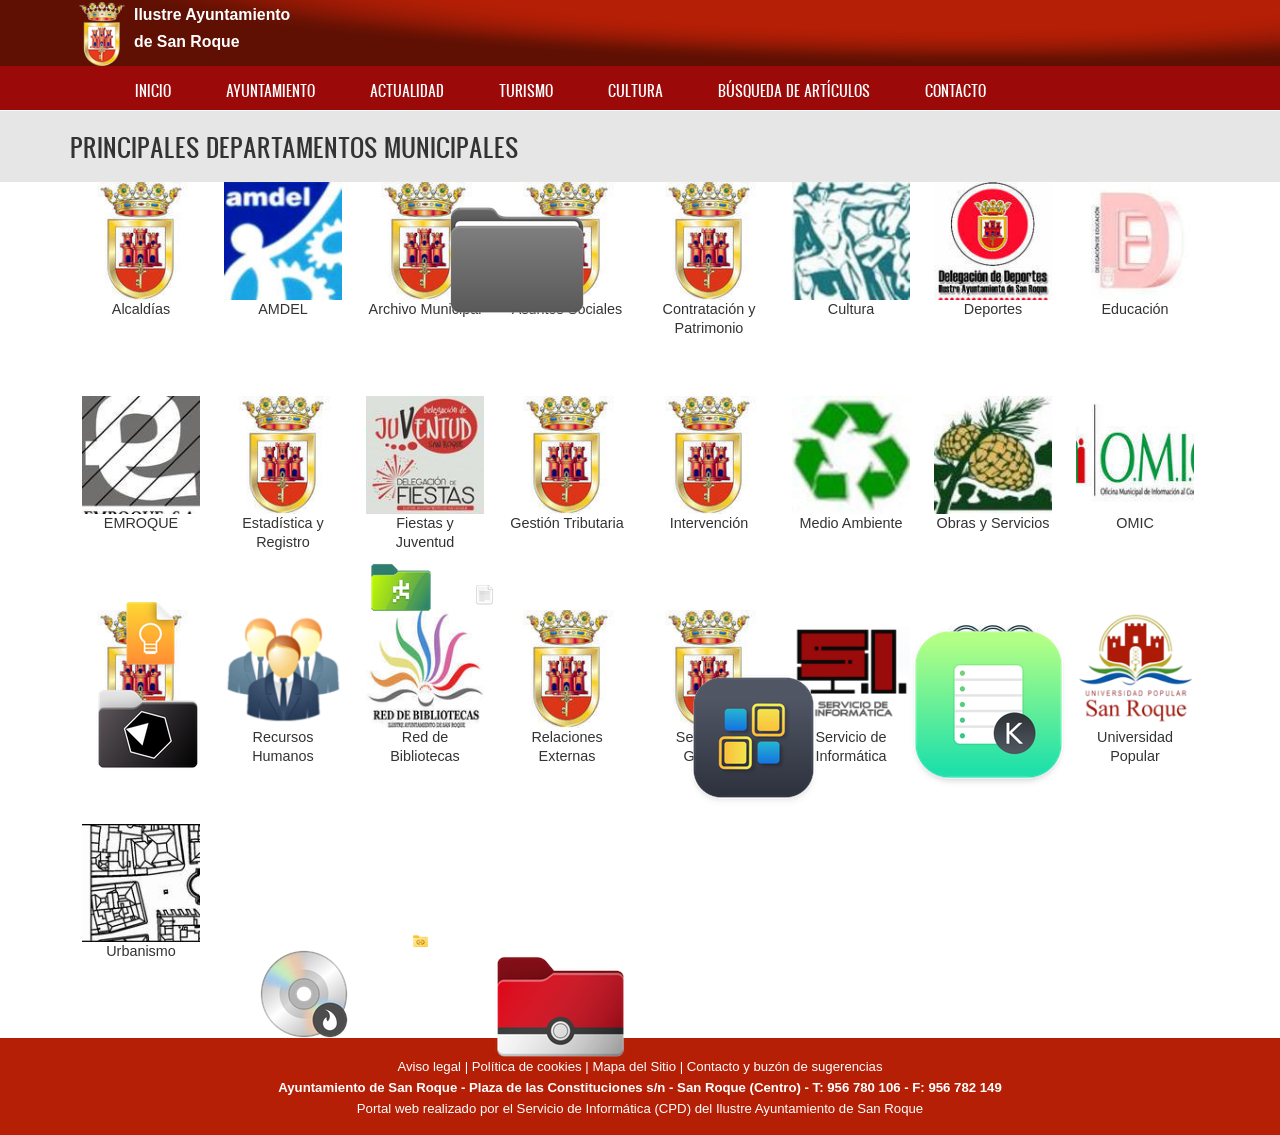 The height and width of the screenshot is (1135, 1280). I want to click on open your GameJolt games folder, so click(401, 589).